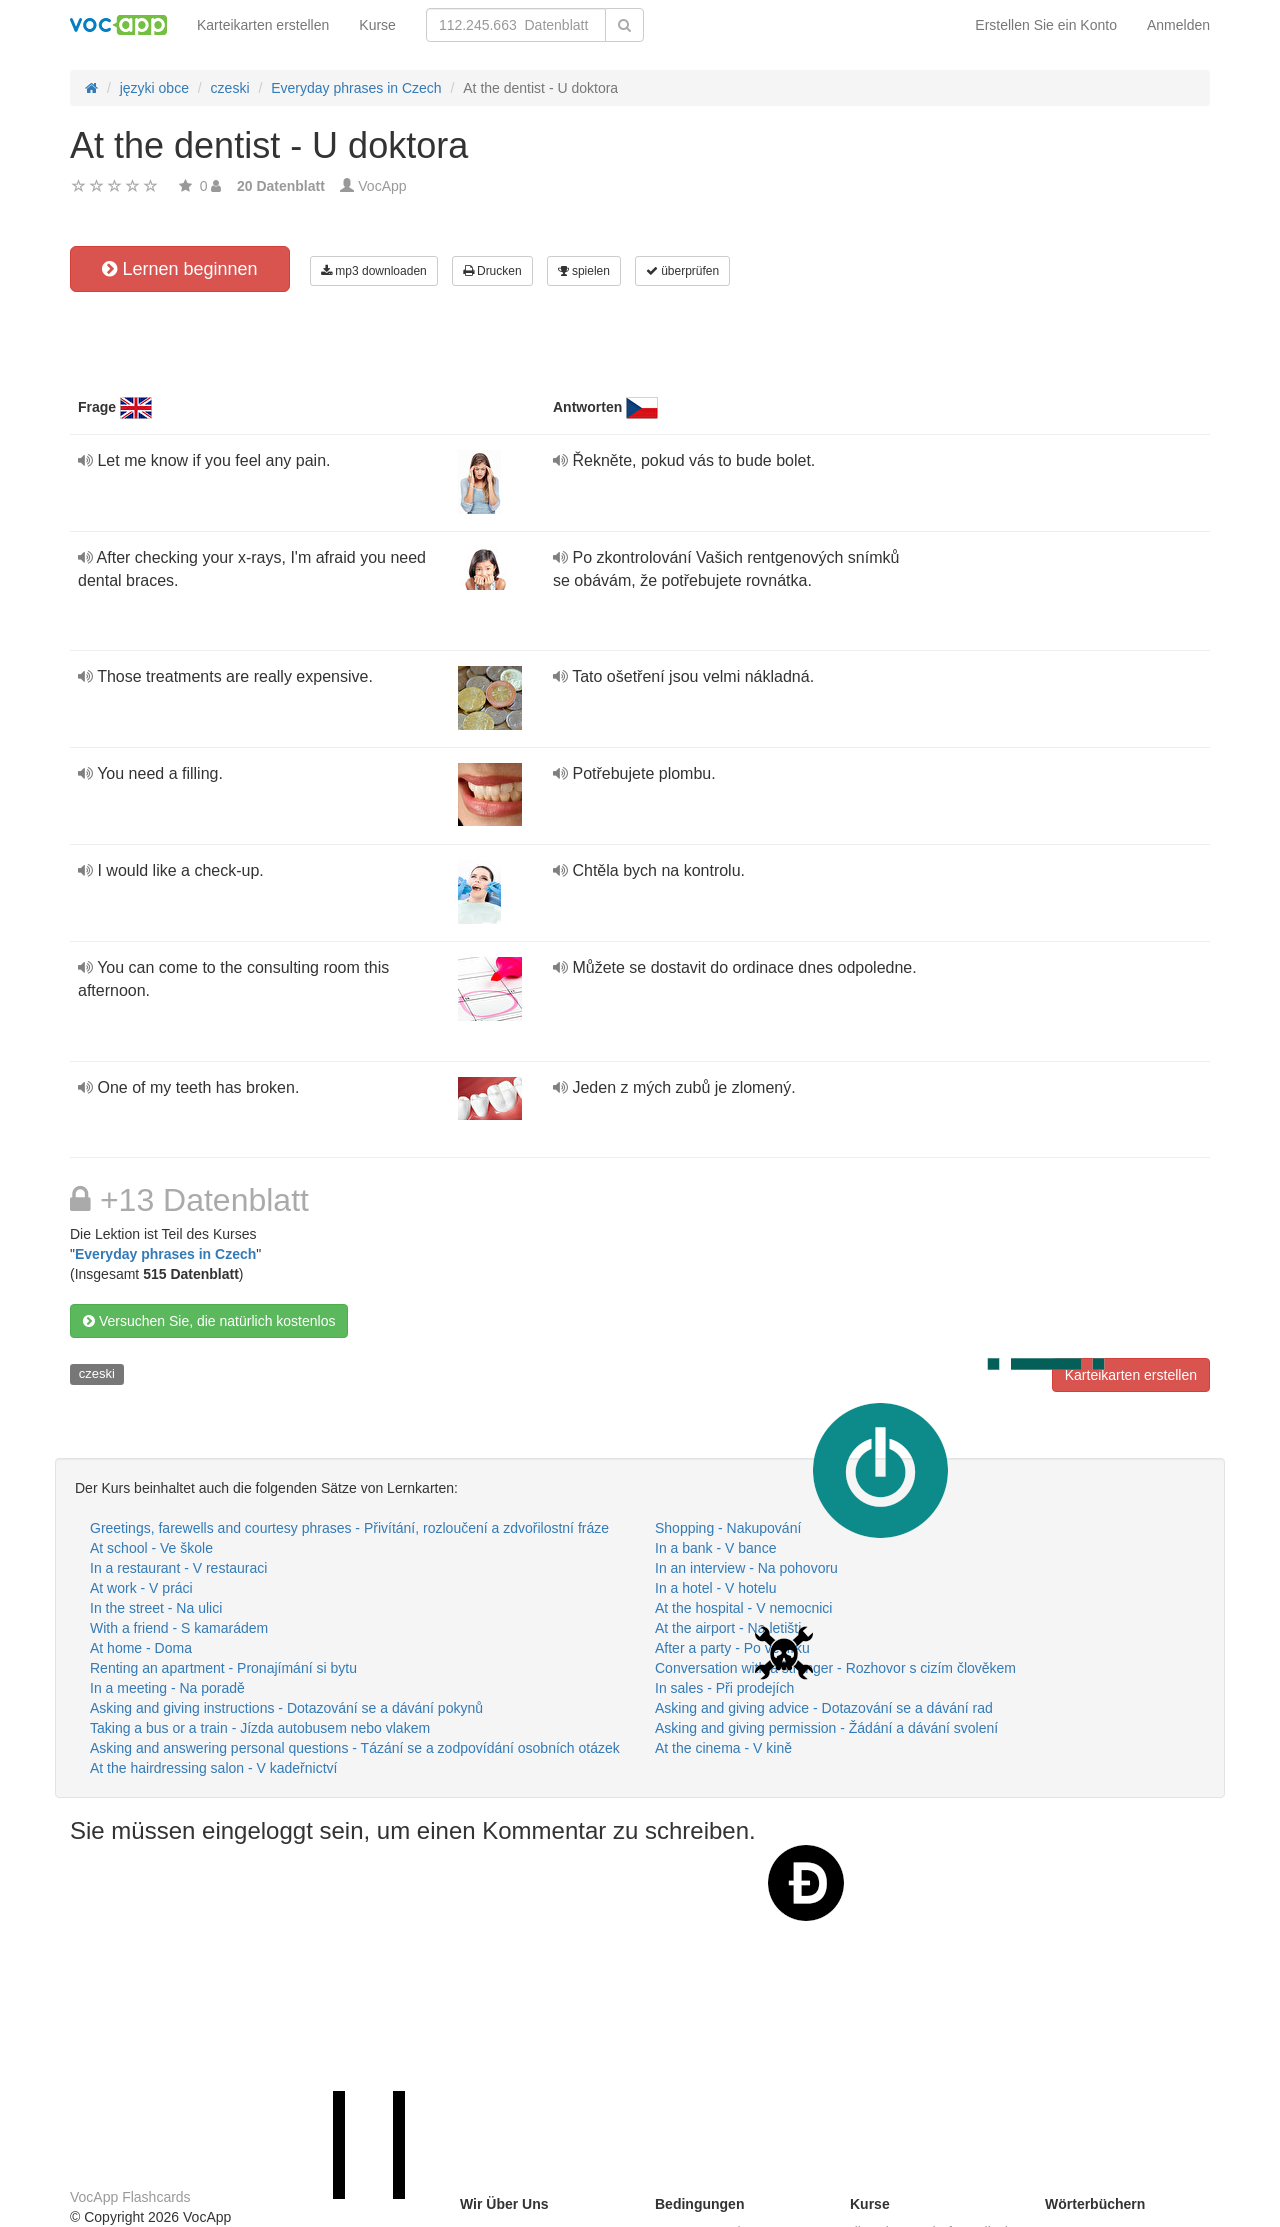 The height and width of the screenshot is (2227, 1280). I want to click on visit hackaday website or community, so click(784, 1653).